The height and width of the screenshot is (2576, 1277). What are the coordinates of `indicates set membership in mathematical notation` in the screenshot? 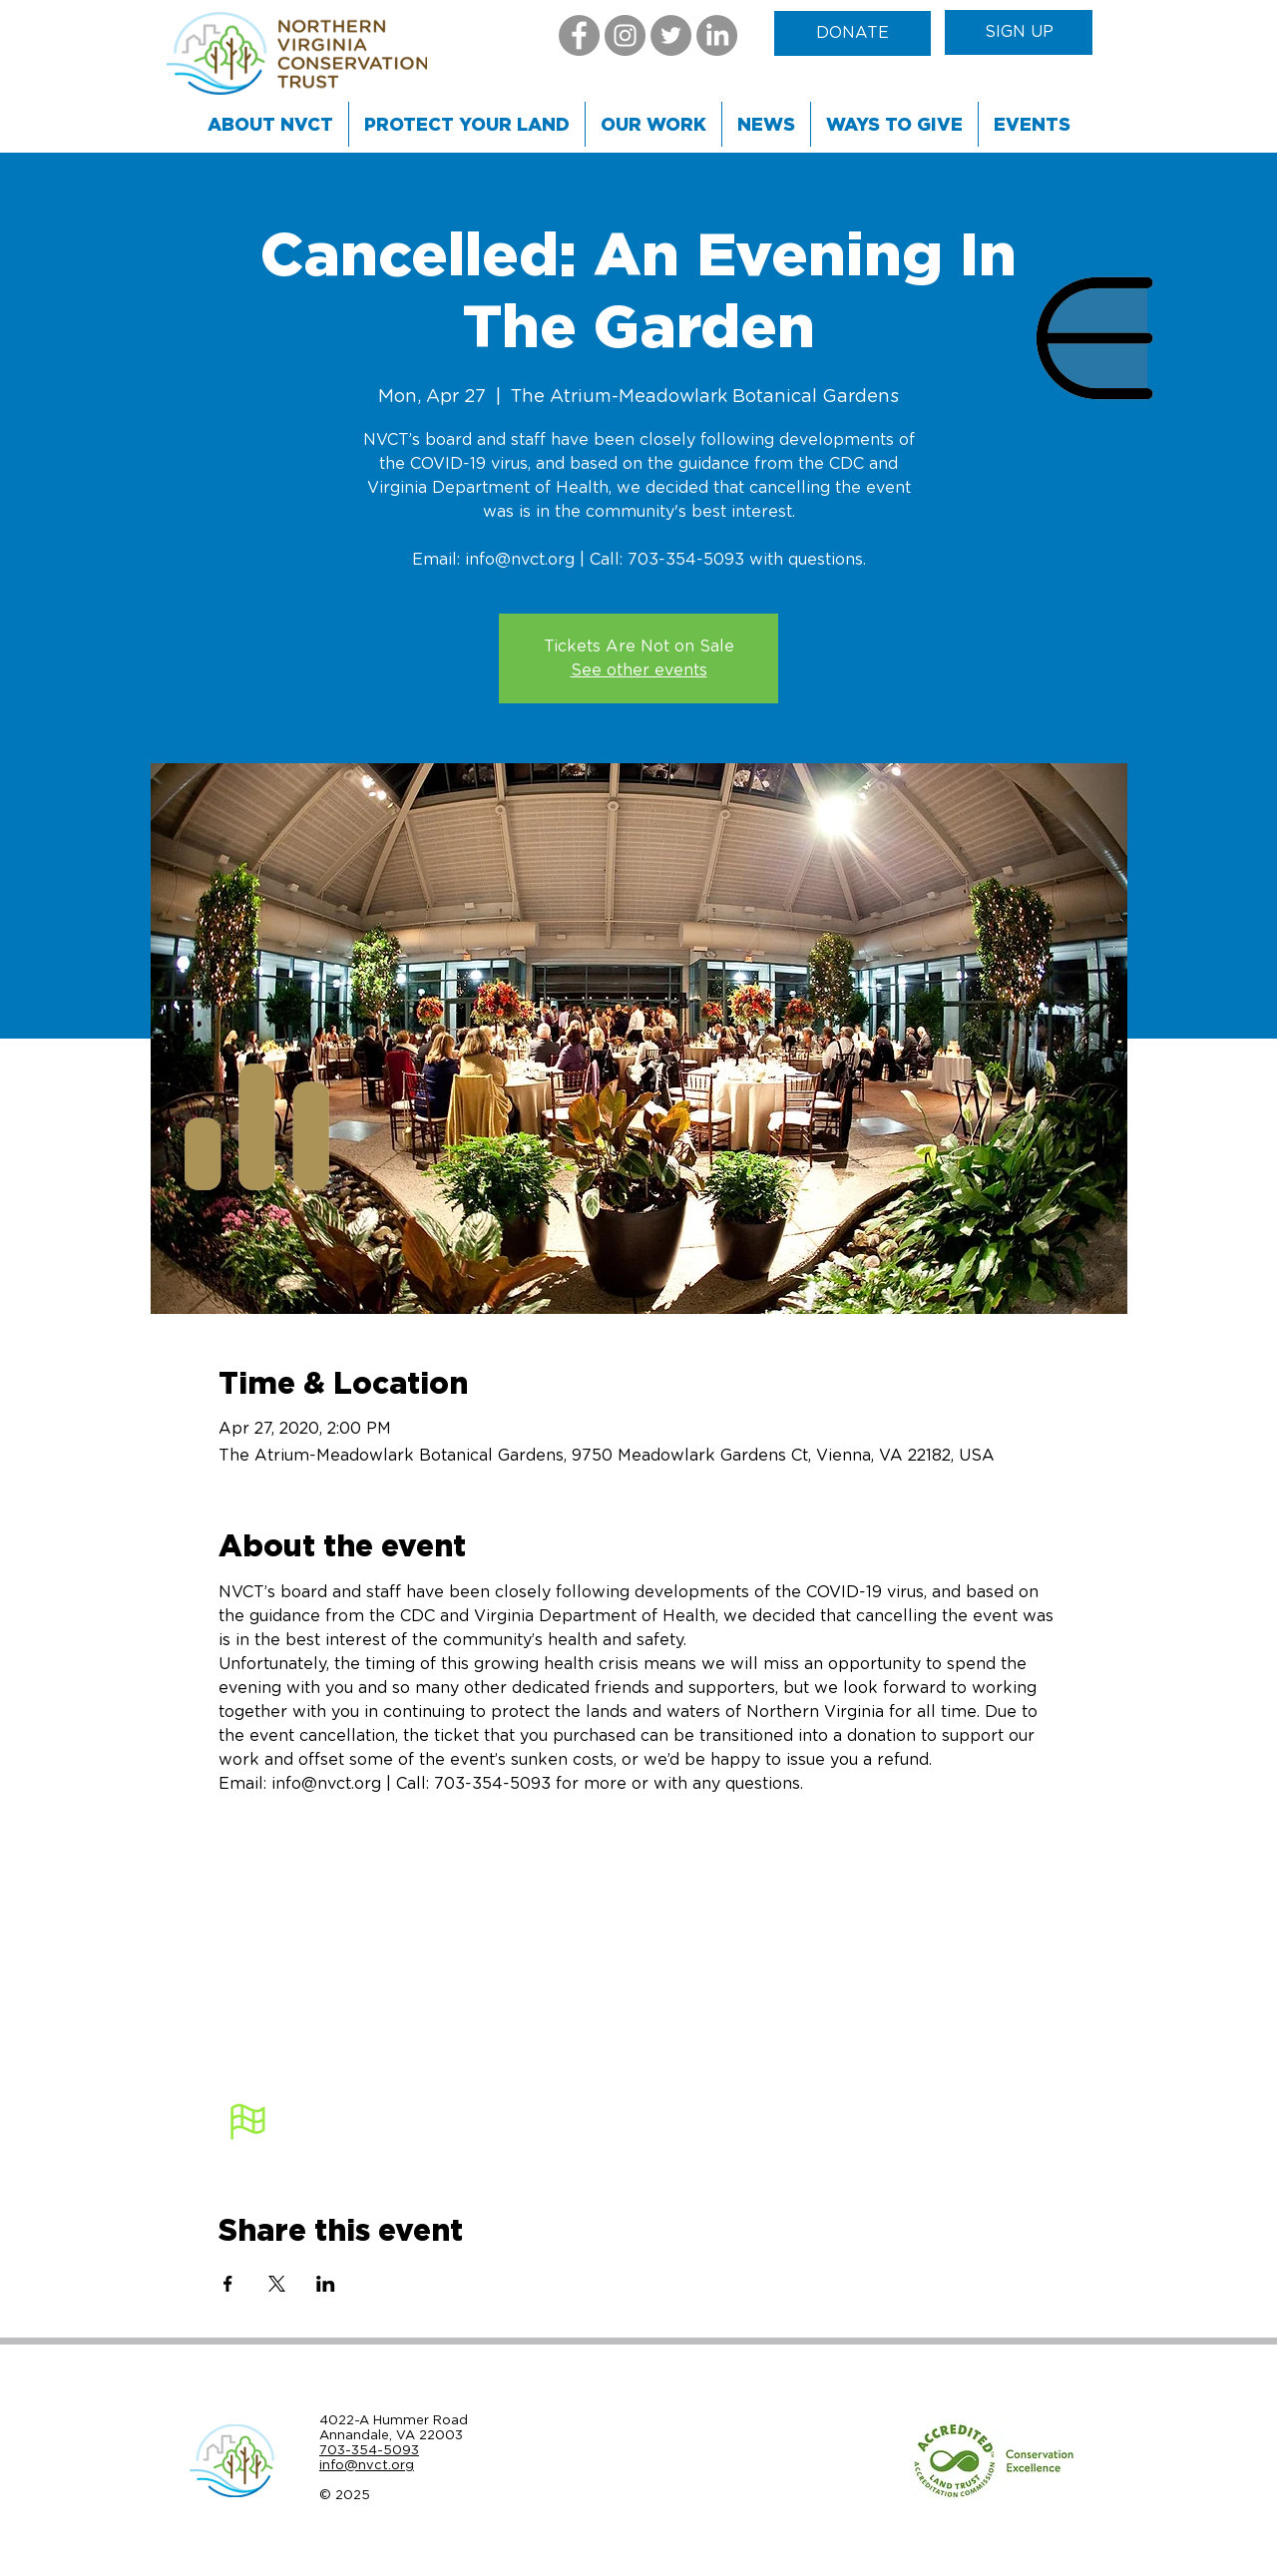 It's located at (1097, 338).